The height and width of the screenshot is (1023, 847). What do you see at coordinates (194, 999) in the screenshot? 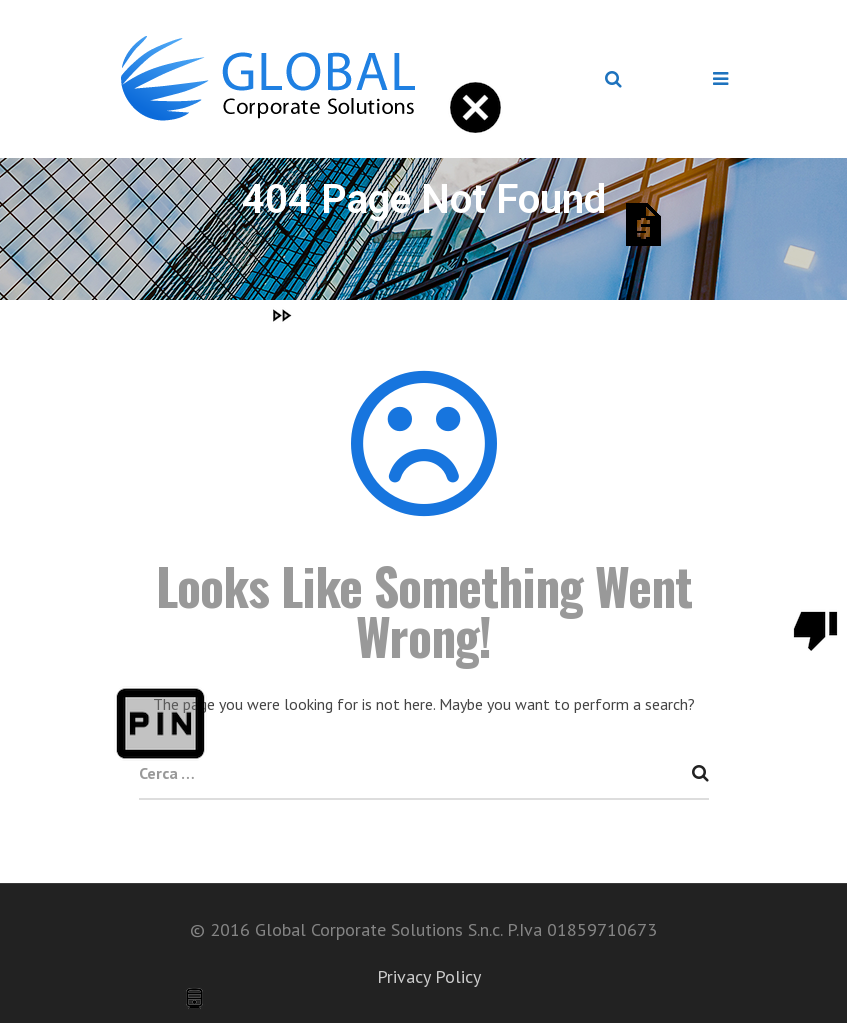
I see `get railway or train directions` at bounding box center [194, 999].